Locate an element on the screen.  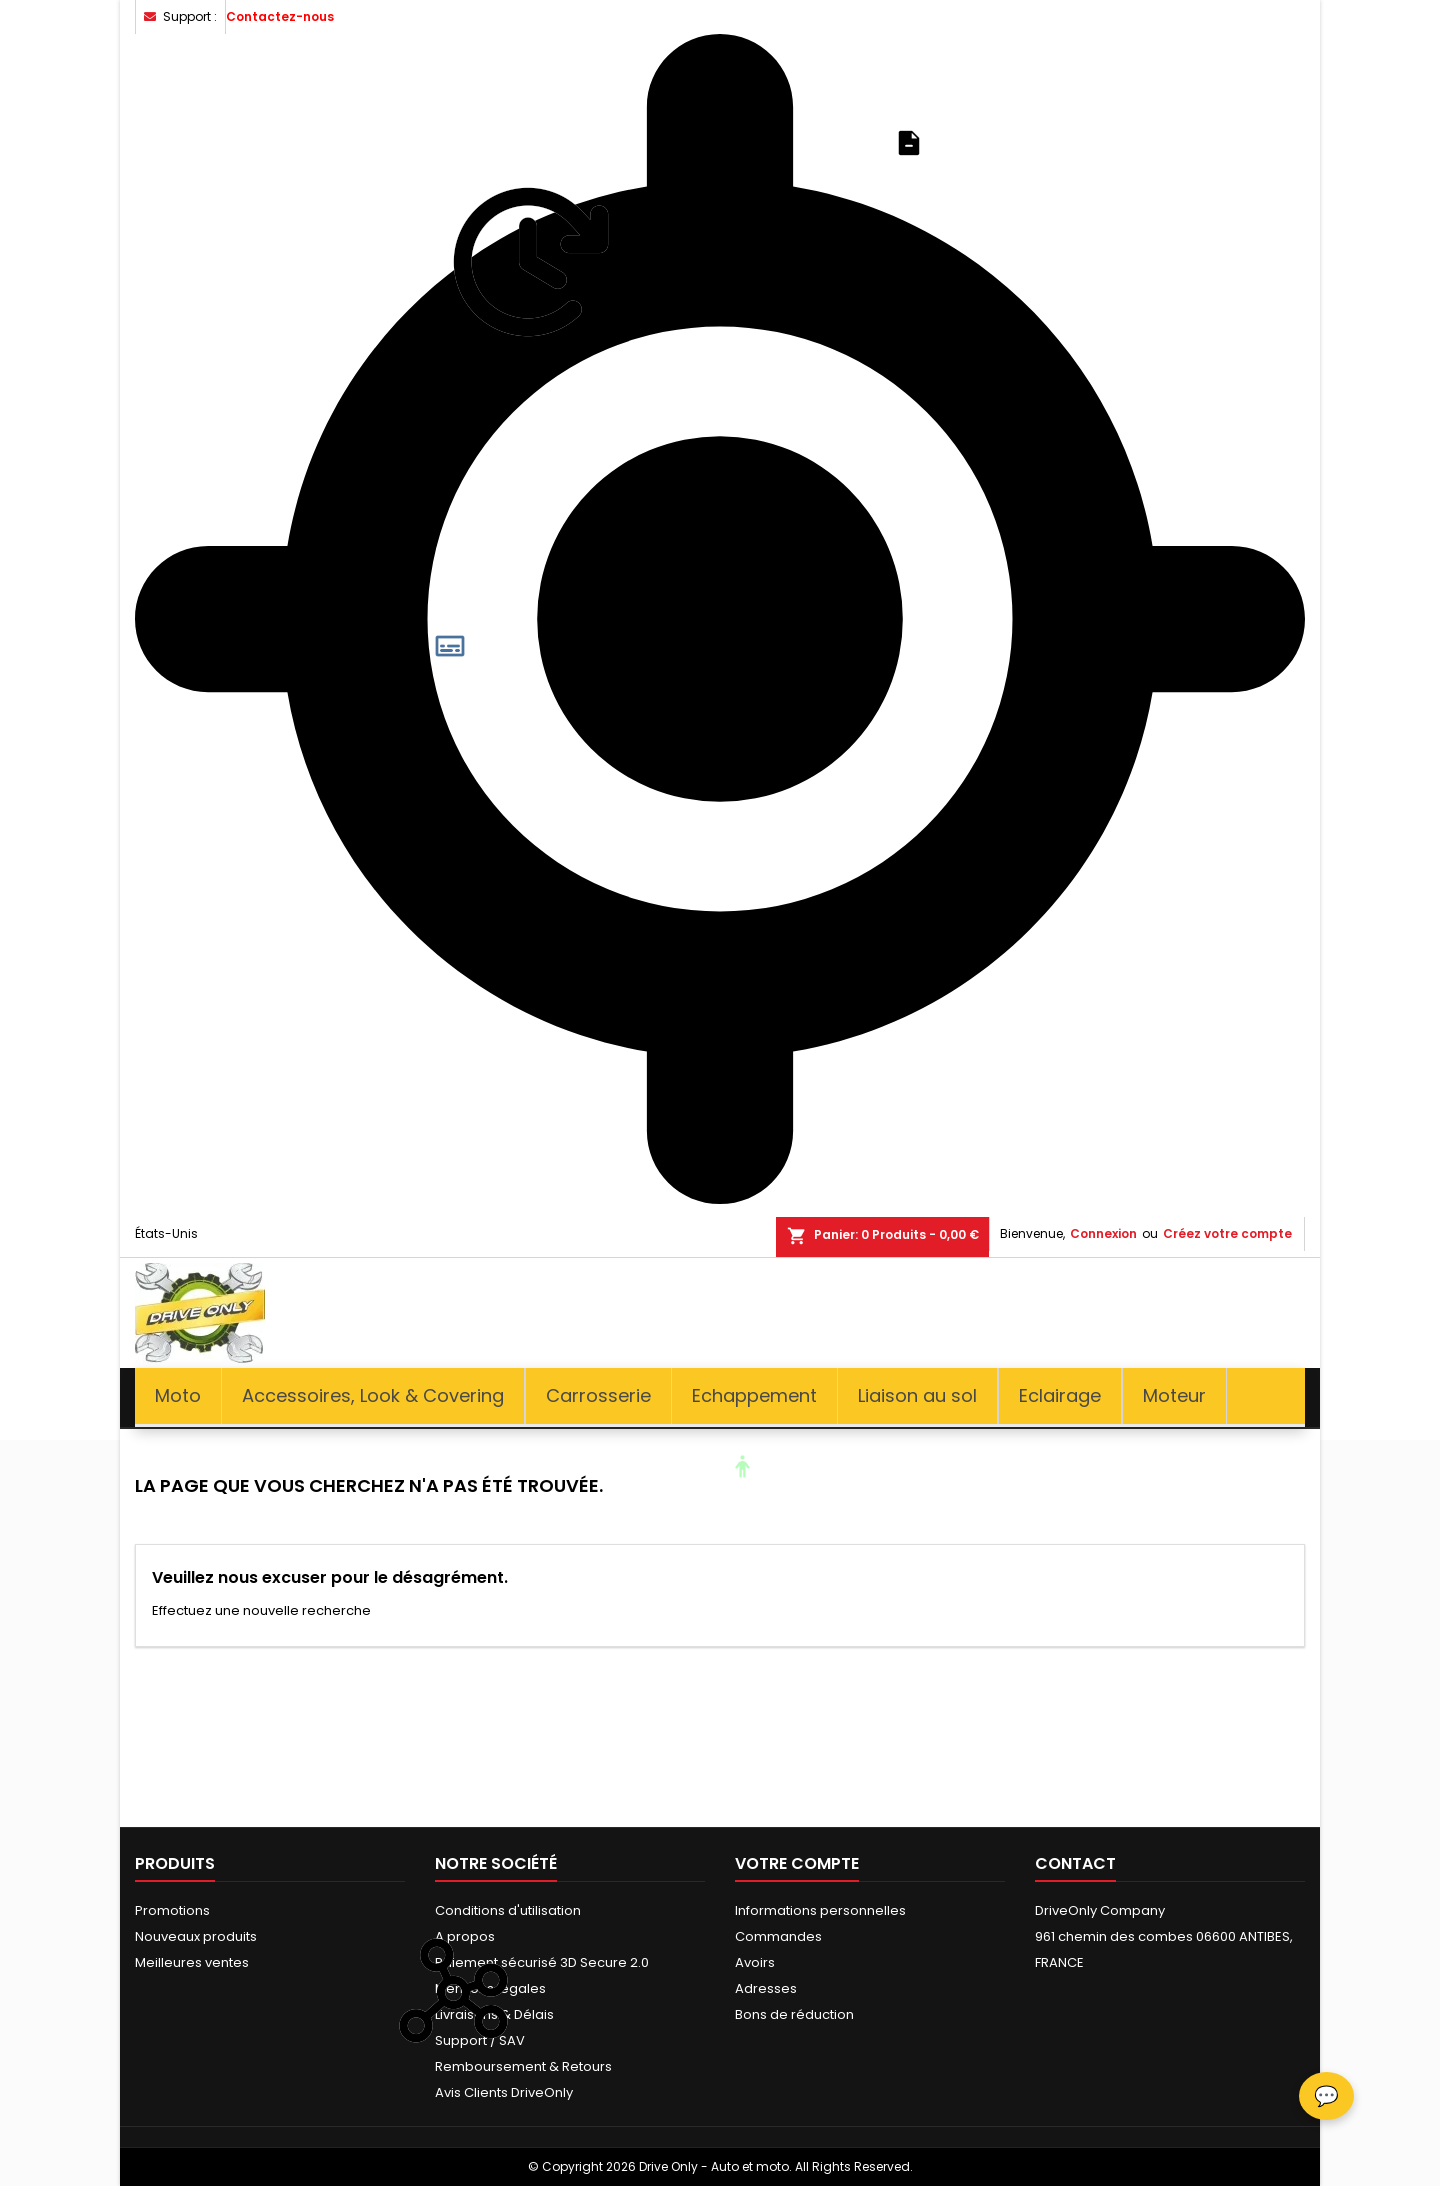
restore to a previous version is located at coordinates (528, 262).